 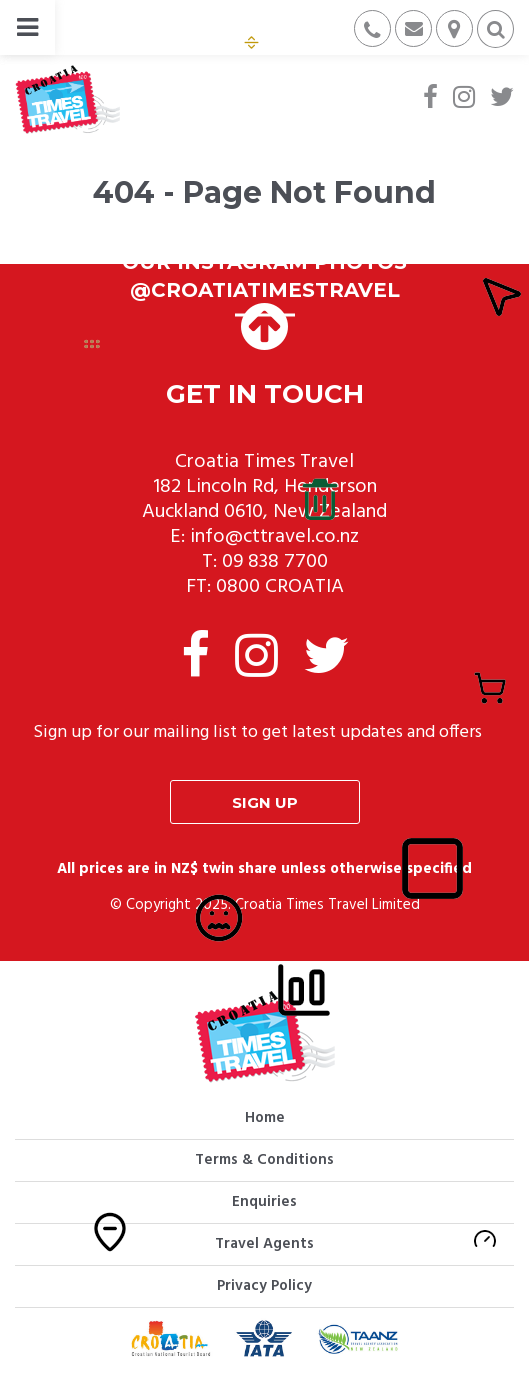 What do you see at coordinates (501, 296) in the screenshot?
I see `cursor or pointer indicator` at bounding box center [501, 296].